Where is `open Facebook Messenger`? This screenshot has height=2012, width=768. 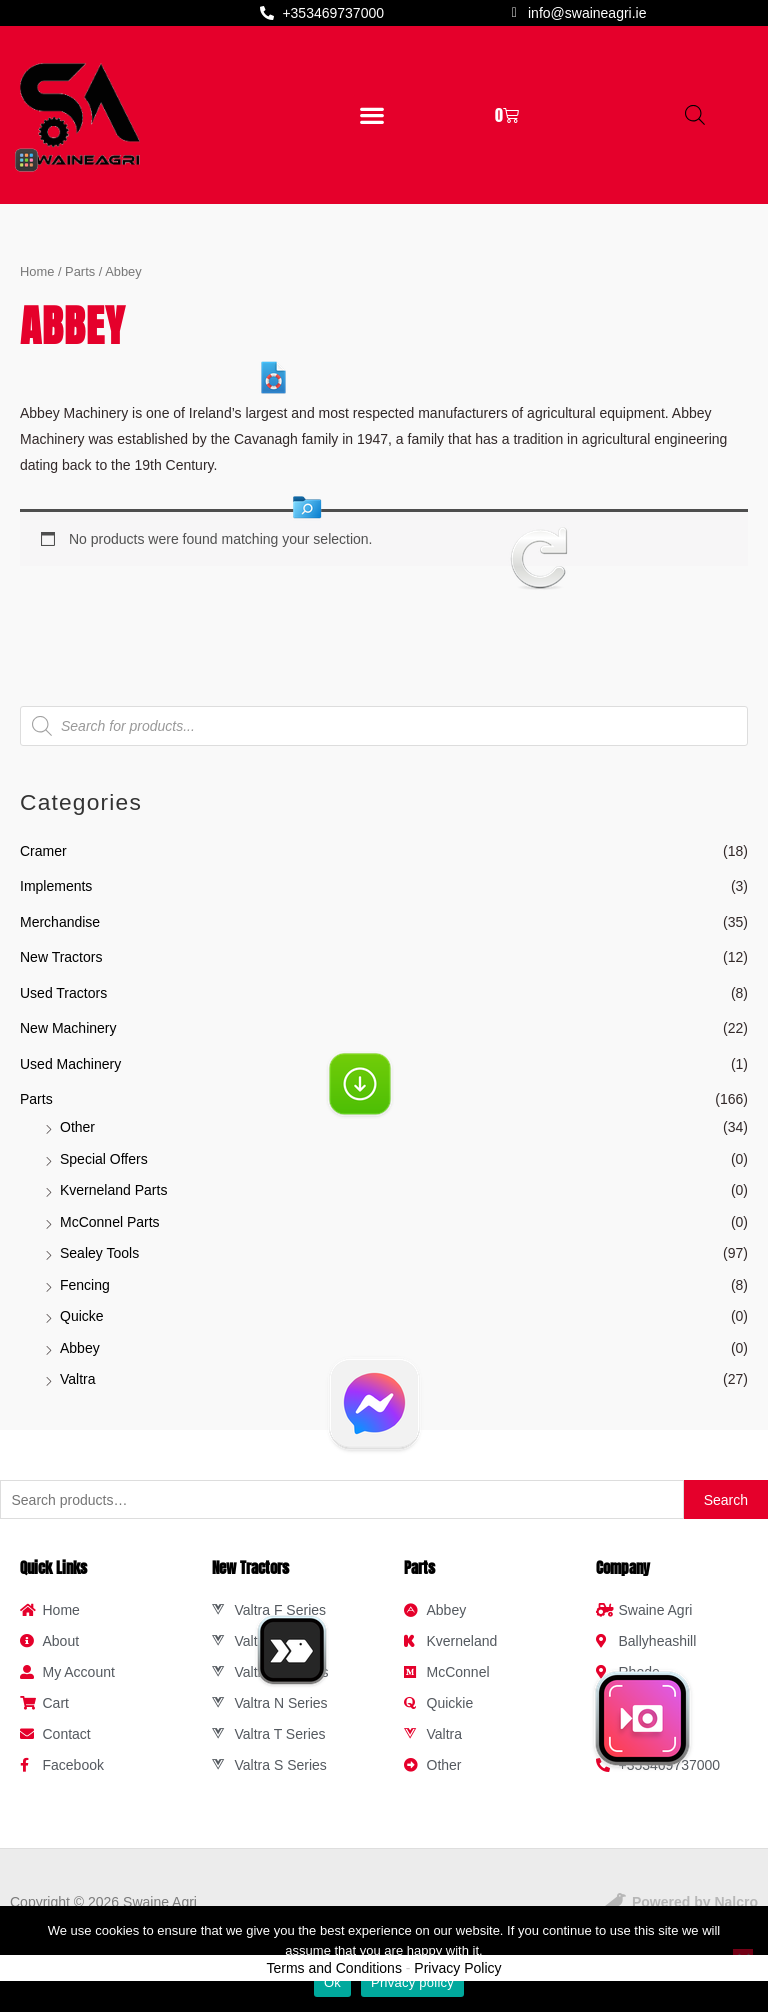 open Facebook Messenger is located at coordinates (374, 1403).